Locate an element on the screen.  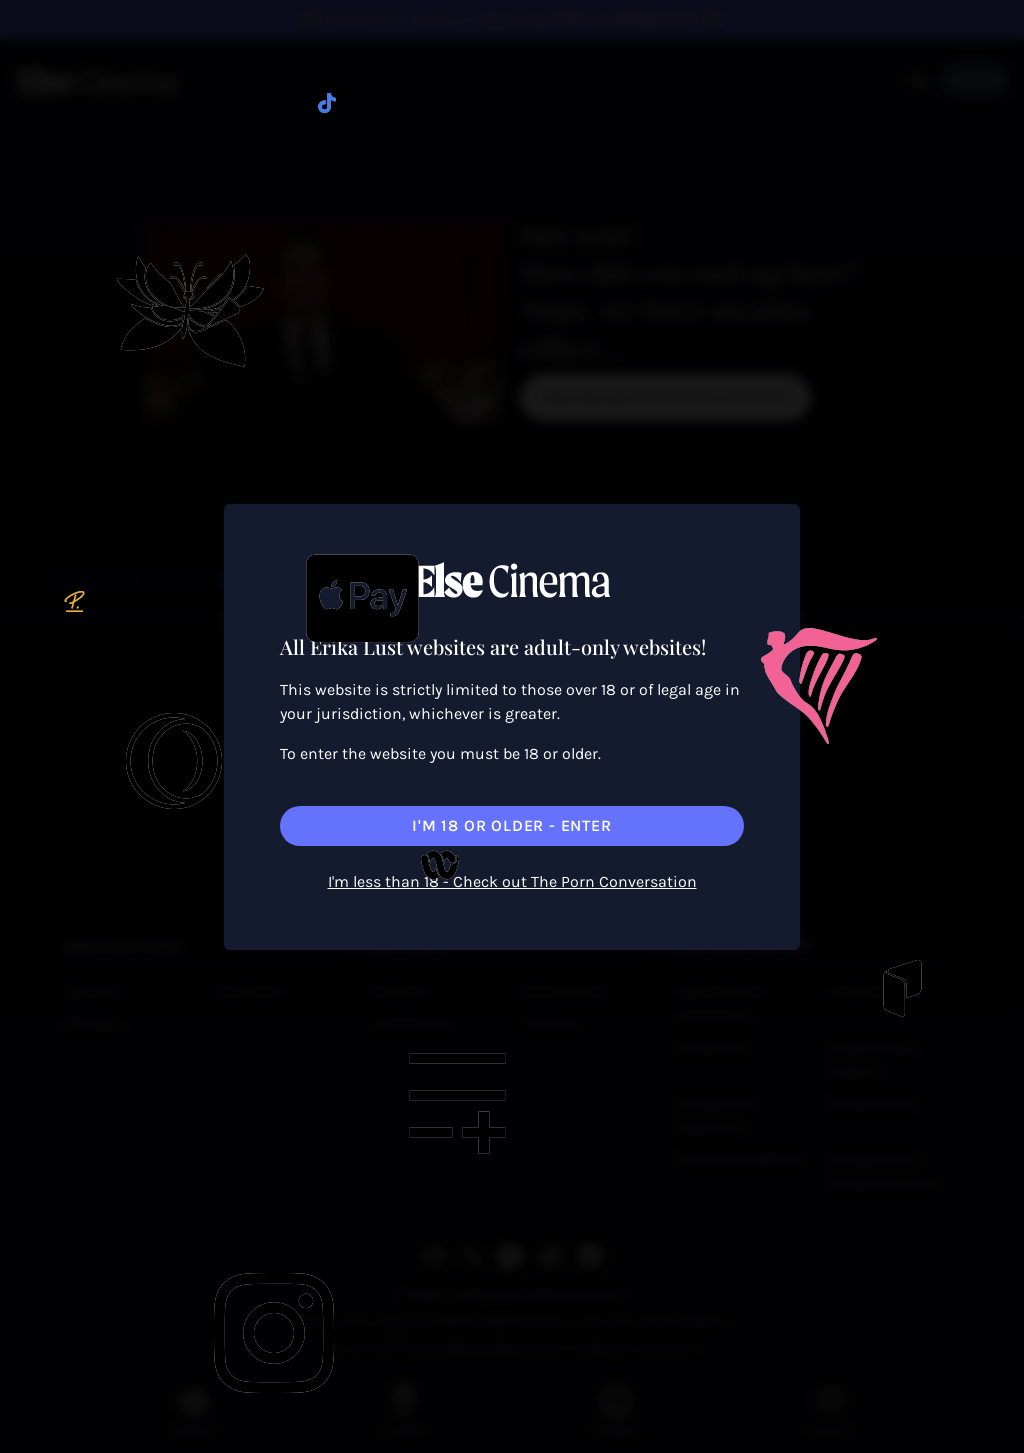
open the Instagram app is located at coordinates (274, 1333).